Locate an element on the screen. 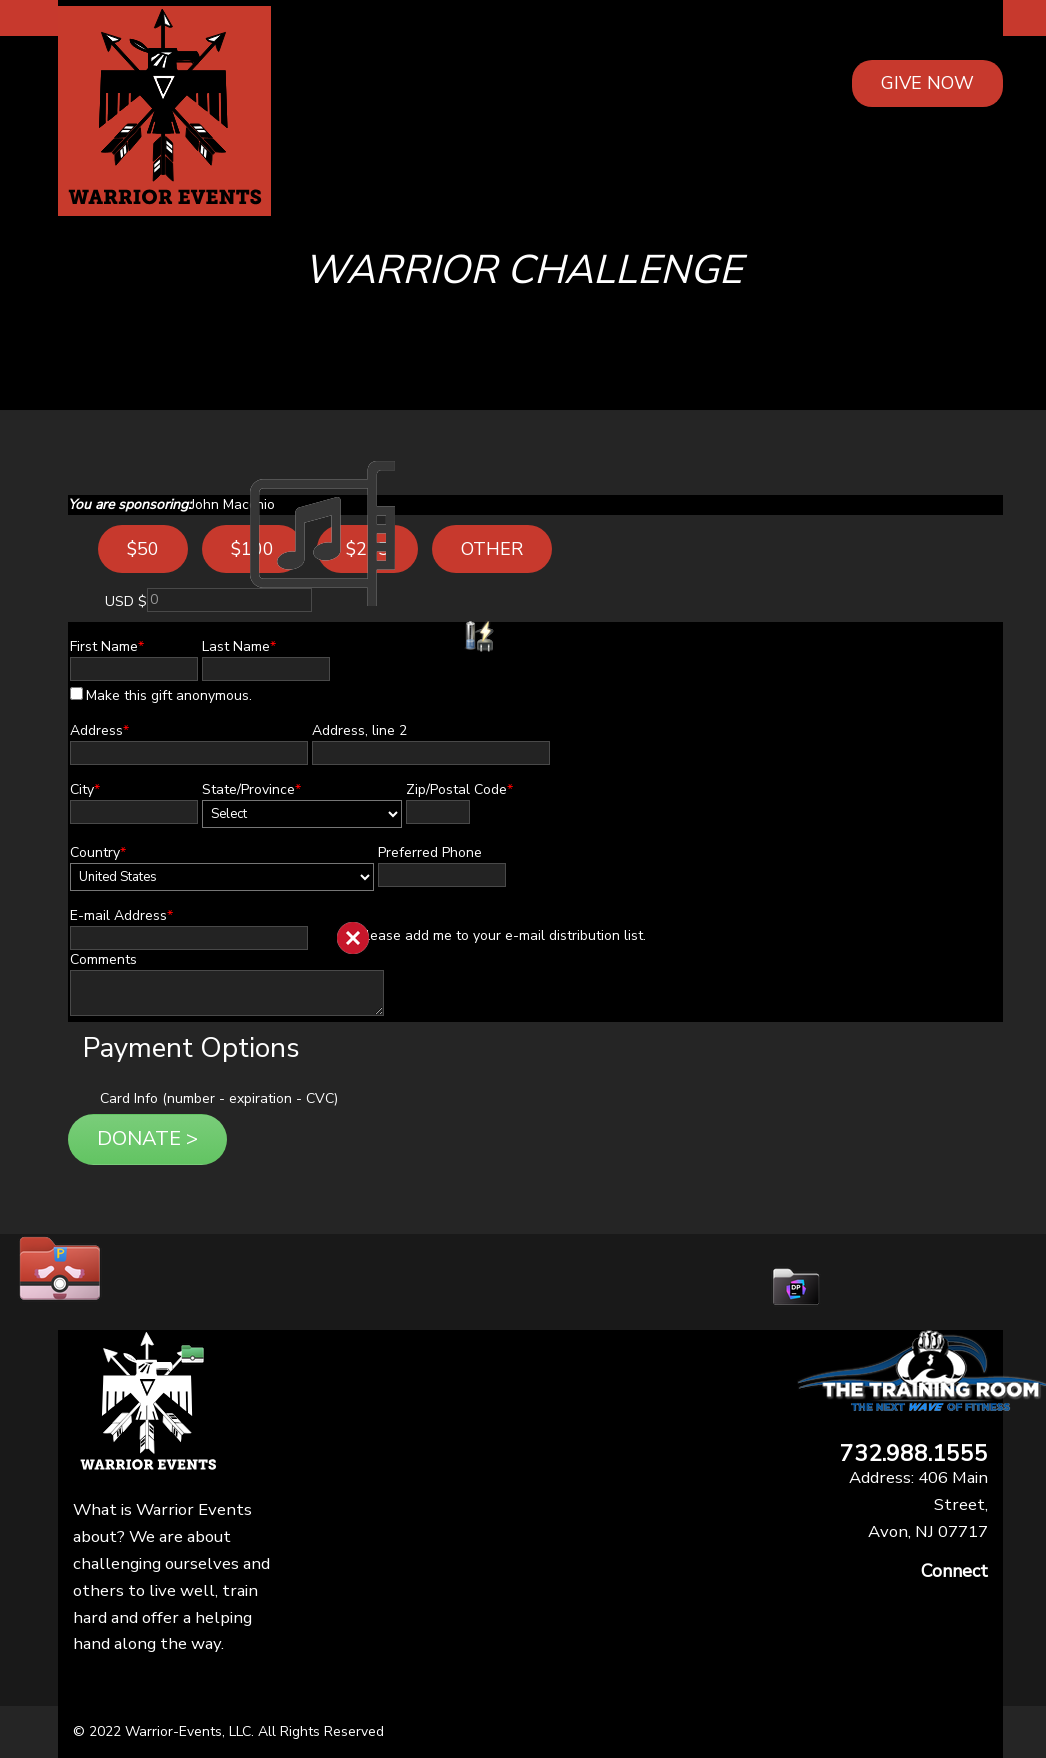 This screenshot has height=1758, width=1046. cancel or stop the current action is located at coordinates (353, 938).